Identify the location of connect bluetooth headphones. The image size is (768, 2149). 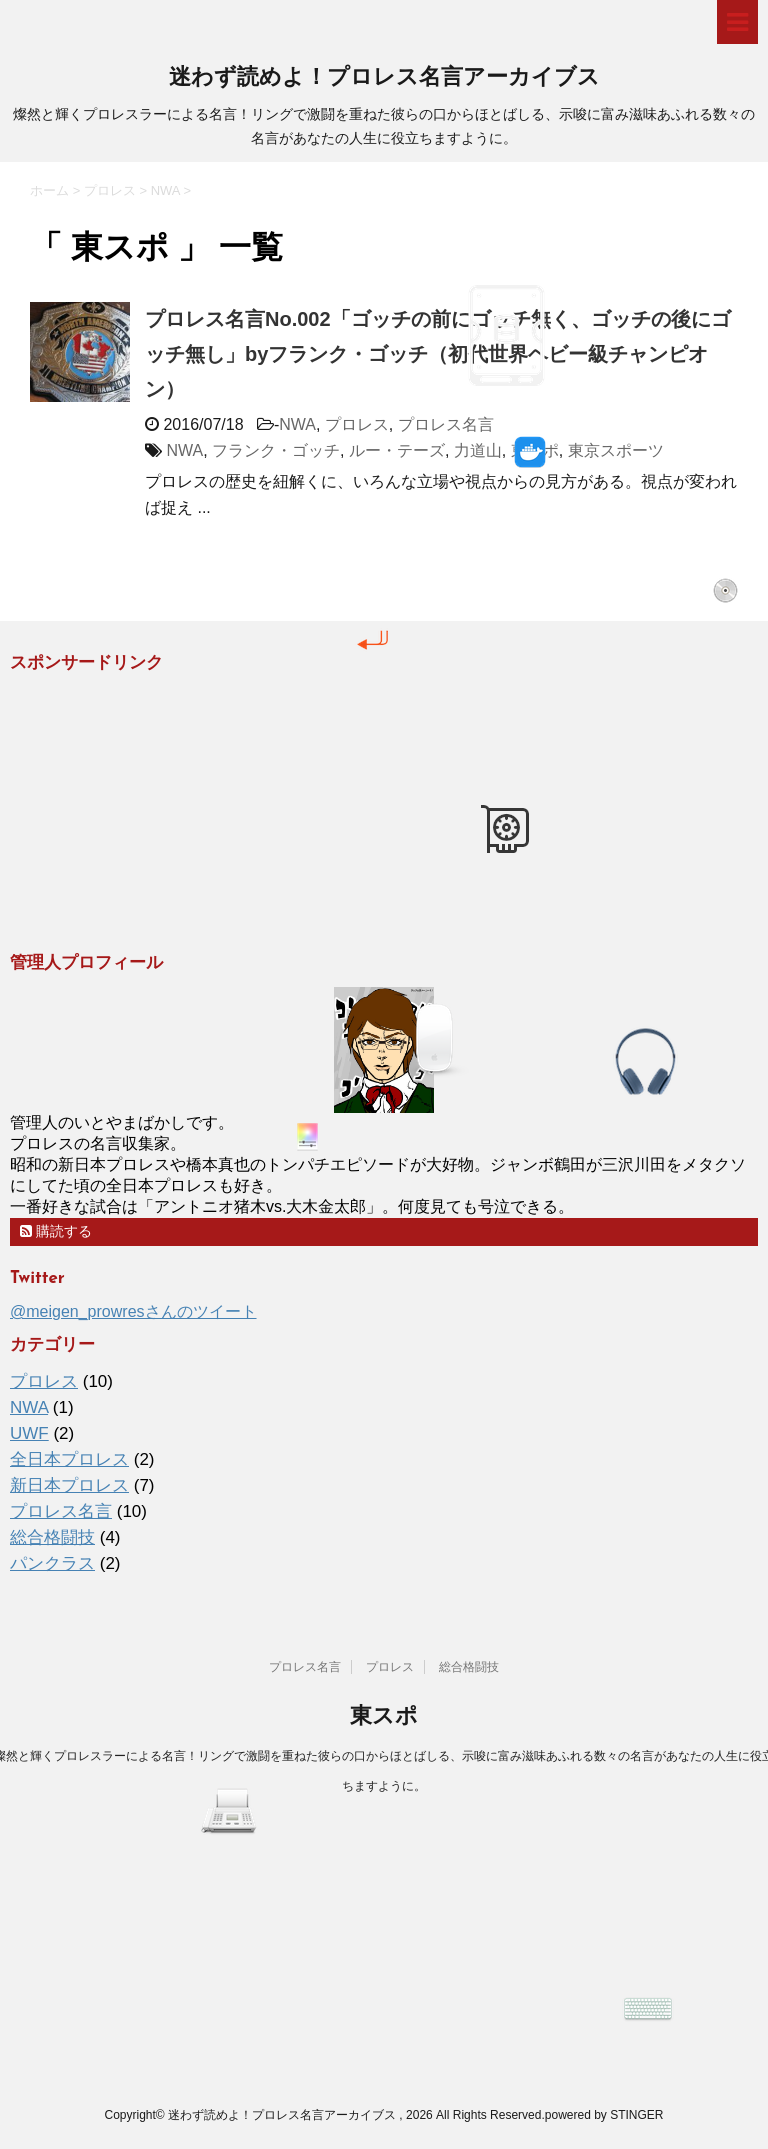
(645, 1061).